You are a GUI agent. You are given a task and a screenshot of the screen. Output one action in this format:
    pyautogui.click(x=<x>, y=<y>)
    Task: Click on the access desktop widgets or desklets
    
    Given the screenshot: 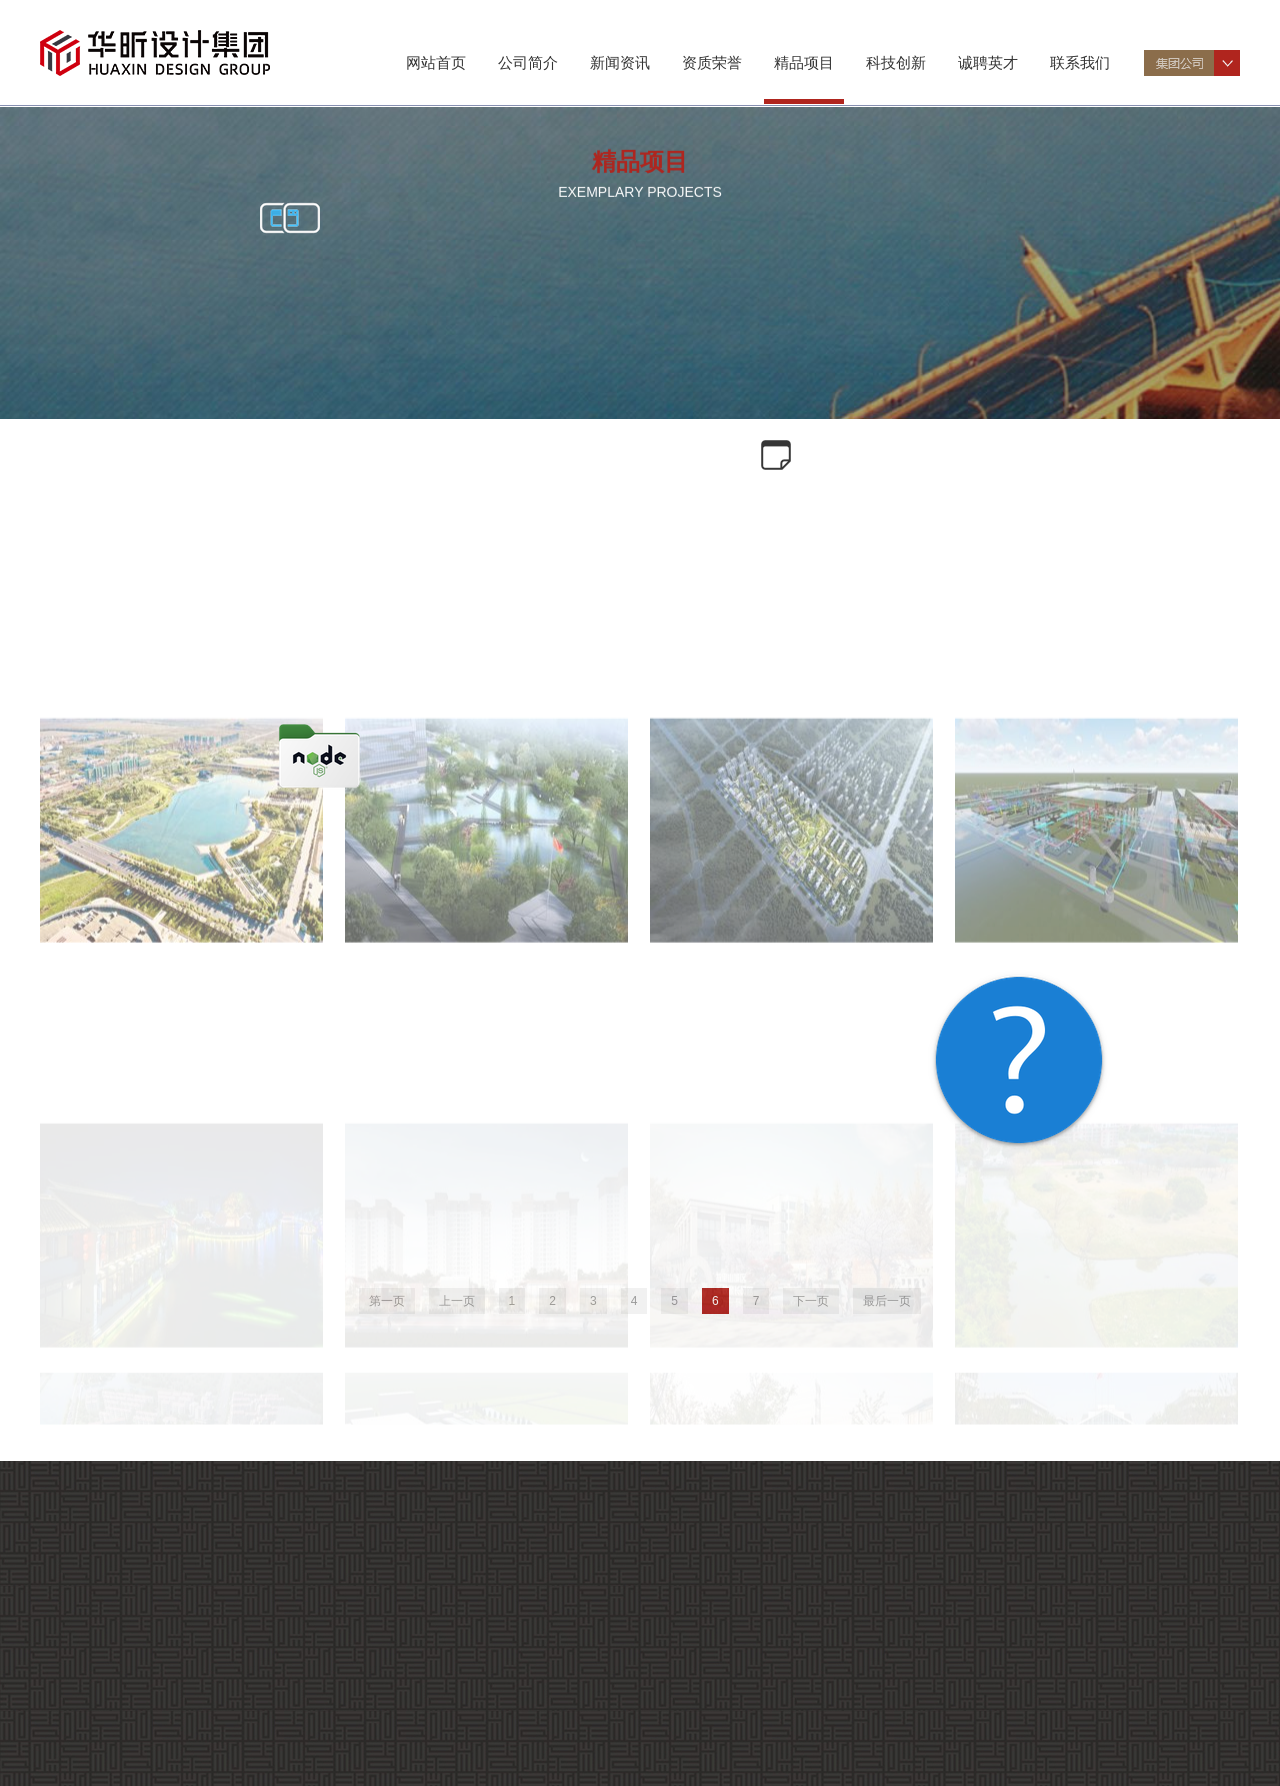 What is the action you would take?
    pyautogui.click(x=776, y=455)
    